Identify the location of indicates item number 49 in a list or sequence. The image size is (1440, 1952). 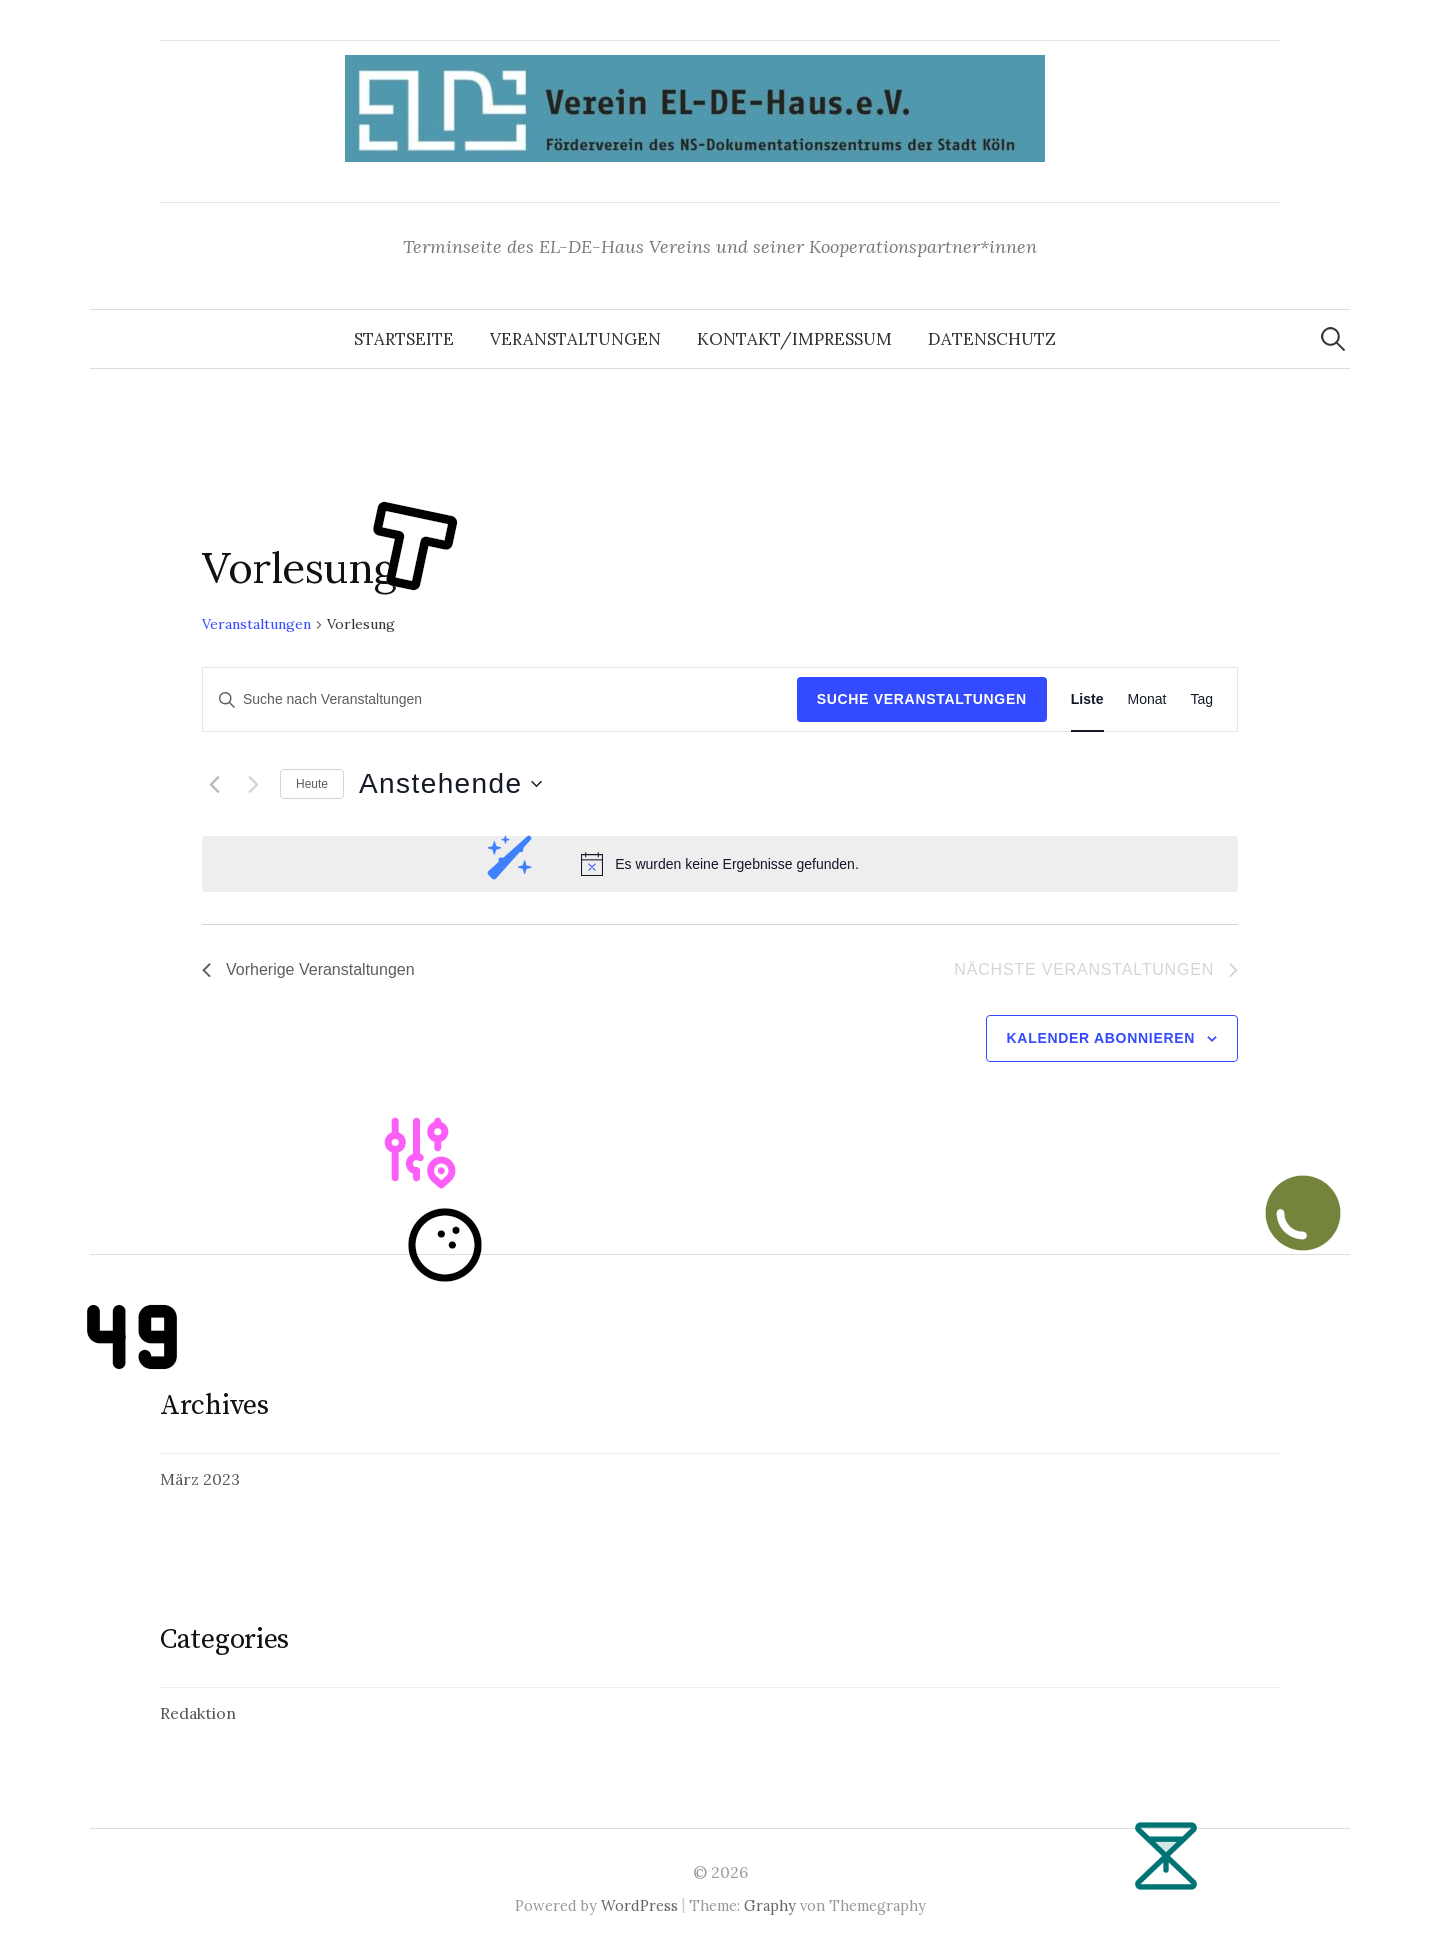
(132, 1337).